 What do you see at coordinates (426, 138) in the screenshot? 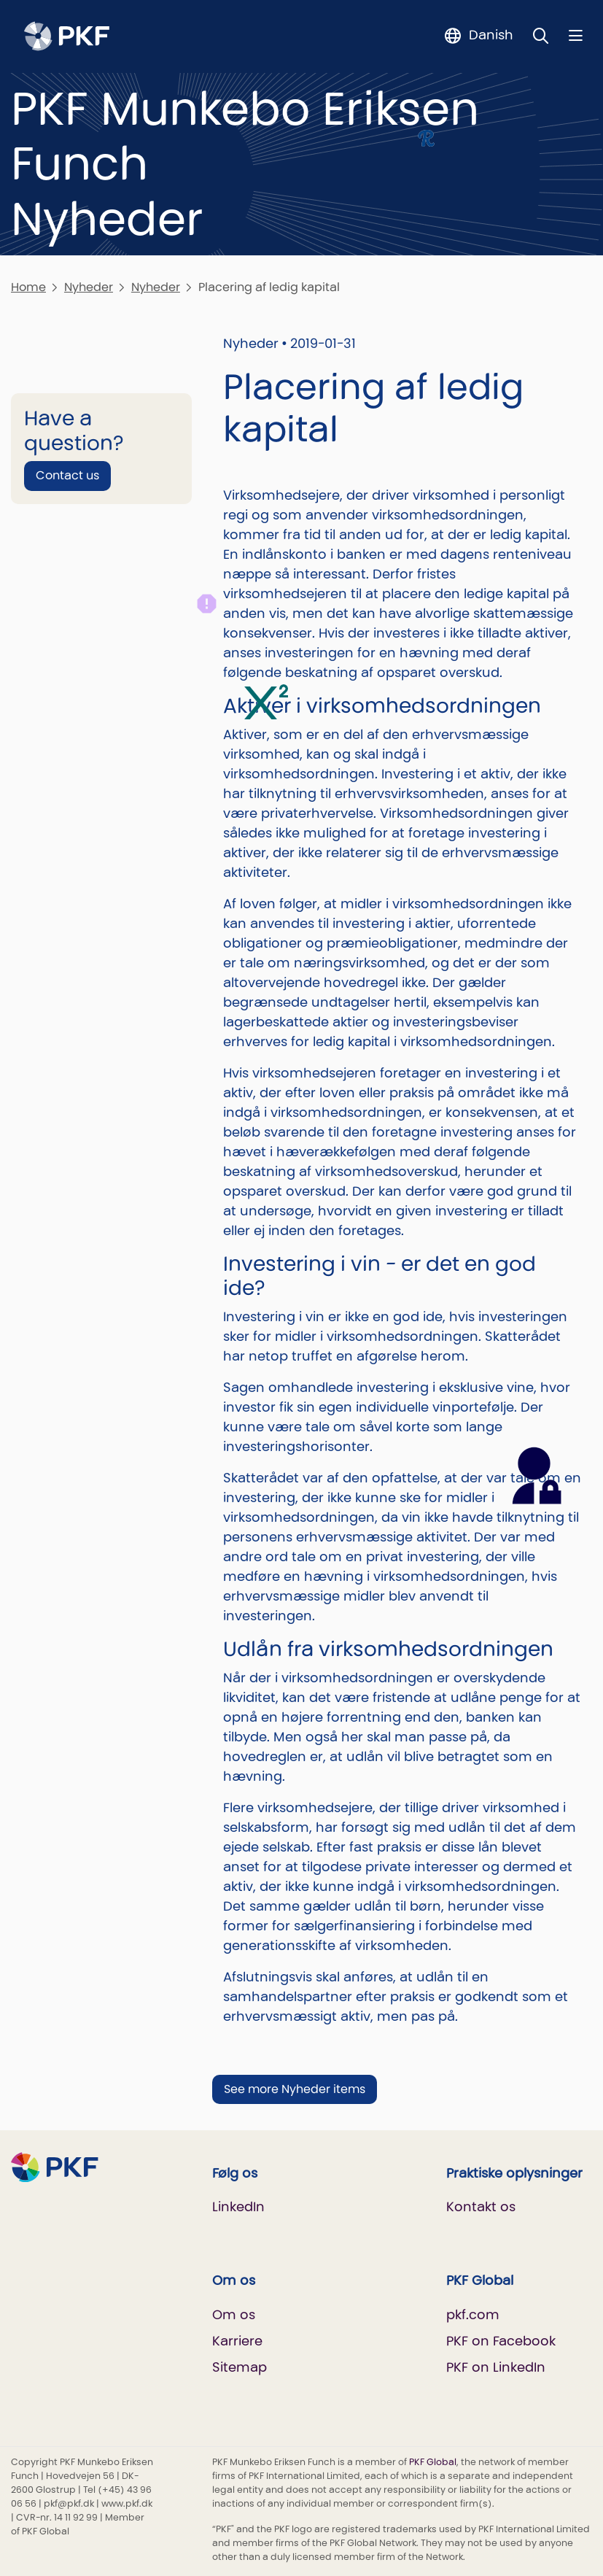
I see `open the RunRun.it app` at bounding box center [426, 138].